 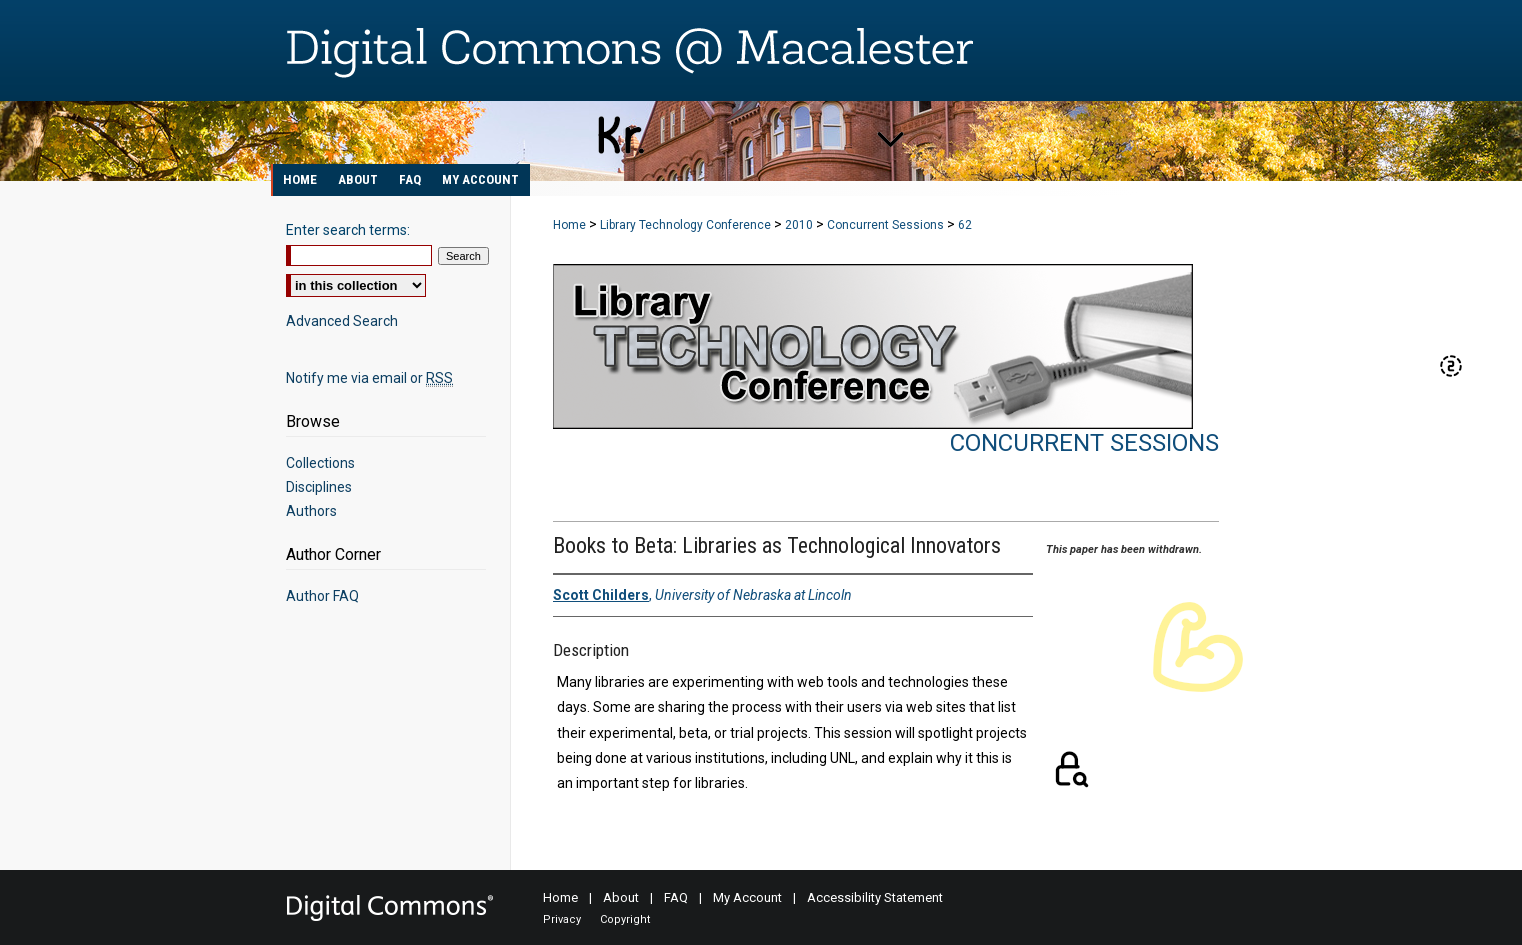 I want to click on step 2 of a multi-step process, so click(x=1451, y=366).